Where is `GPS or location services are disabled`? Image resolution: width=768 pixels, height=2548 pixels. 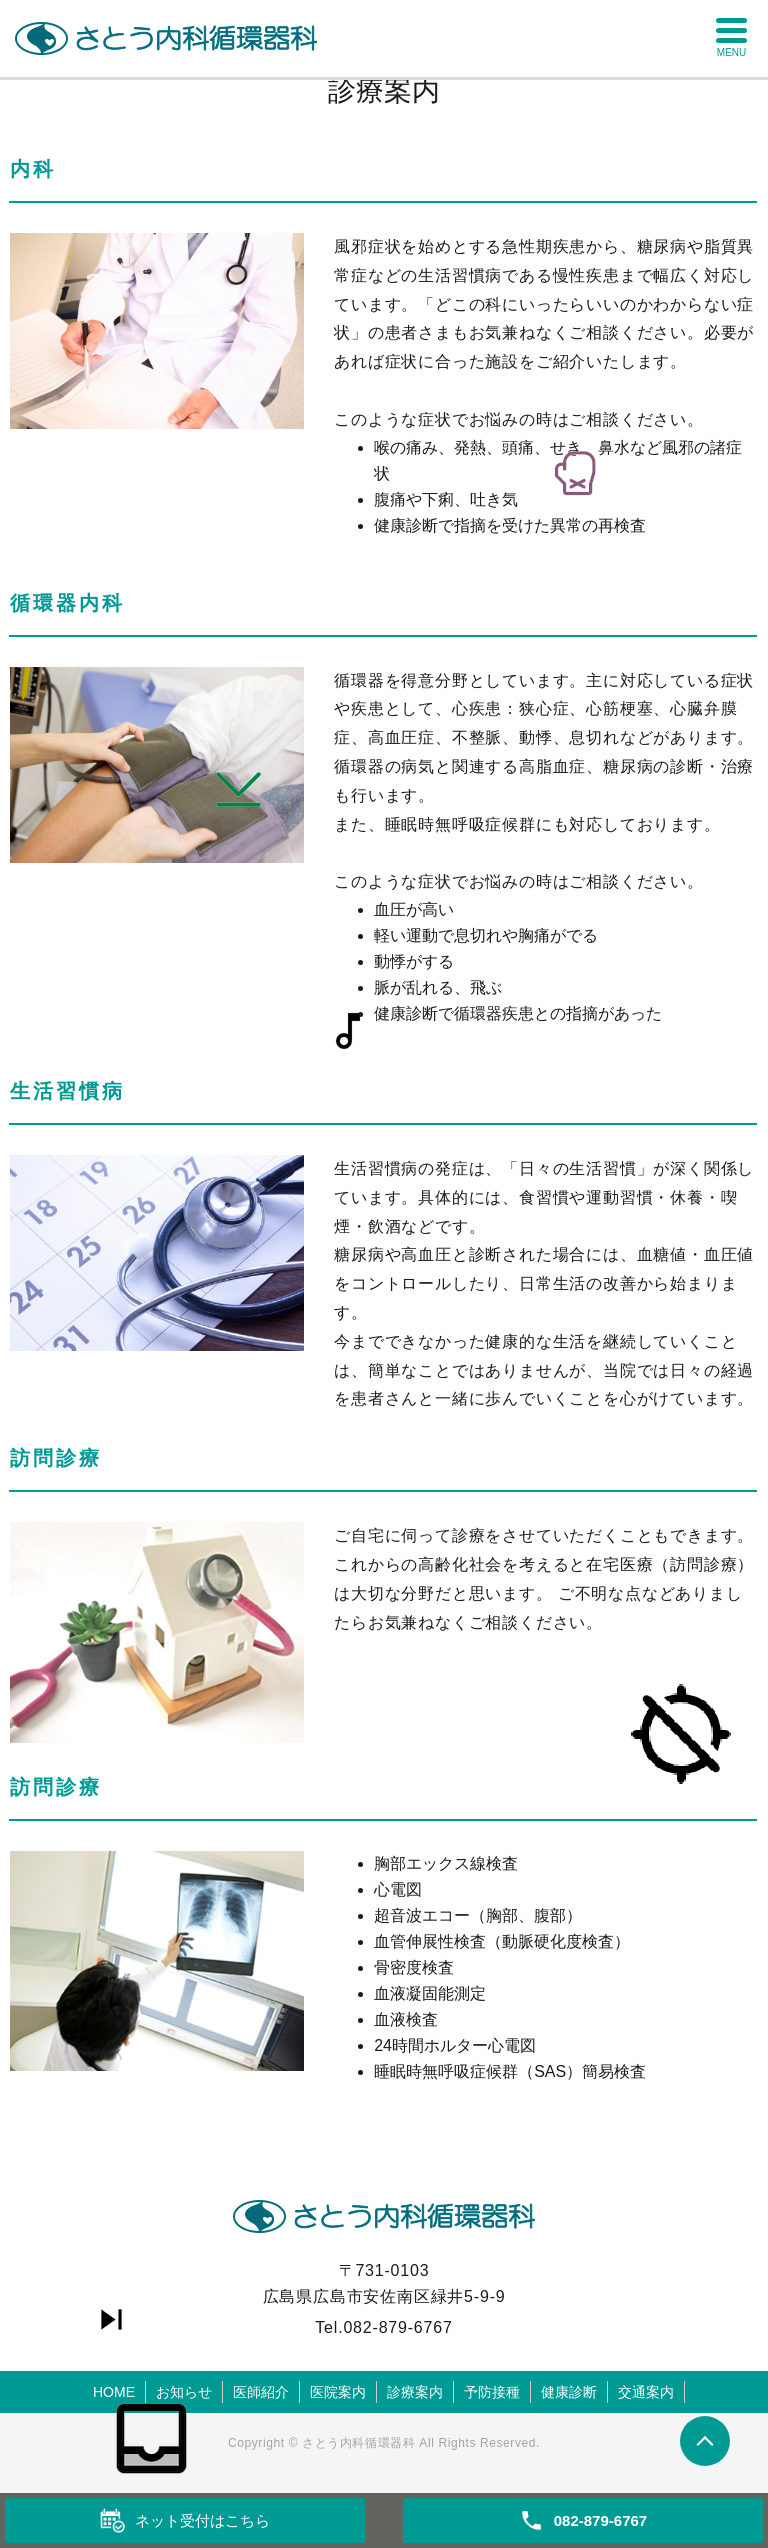
GPS or location services are disabled is located at coordinates (681, 1734).